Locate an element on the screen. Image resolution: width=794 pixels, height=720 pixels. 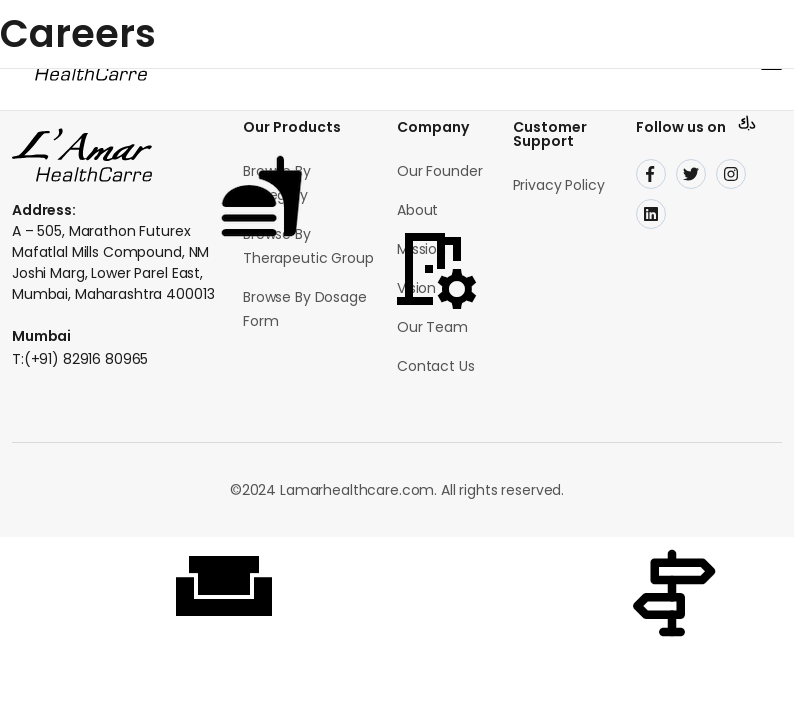
view weekend or leisure activities is located at coordinates (224, 586).